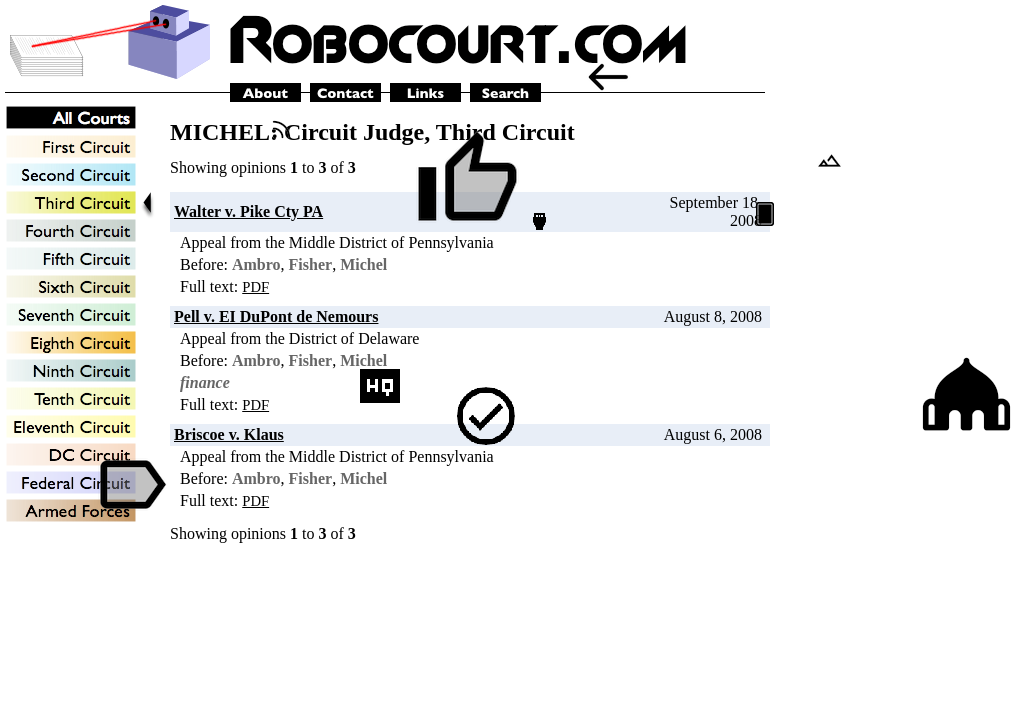 This screenshot has width=1024, height=720. What do you see at coordinates (765, 214) in the screenshot?
I see `switch to tablet view or portrait mode` at bounding box center [765, 214].